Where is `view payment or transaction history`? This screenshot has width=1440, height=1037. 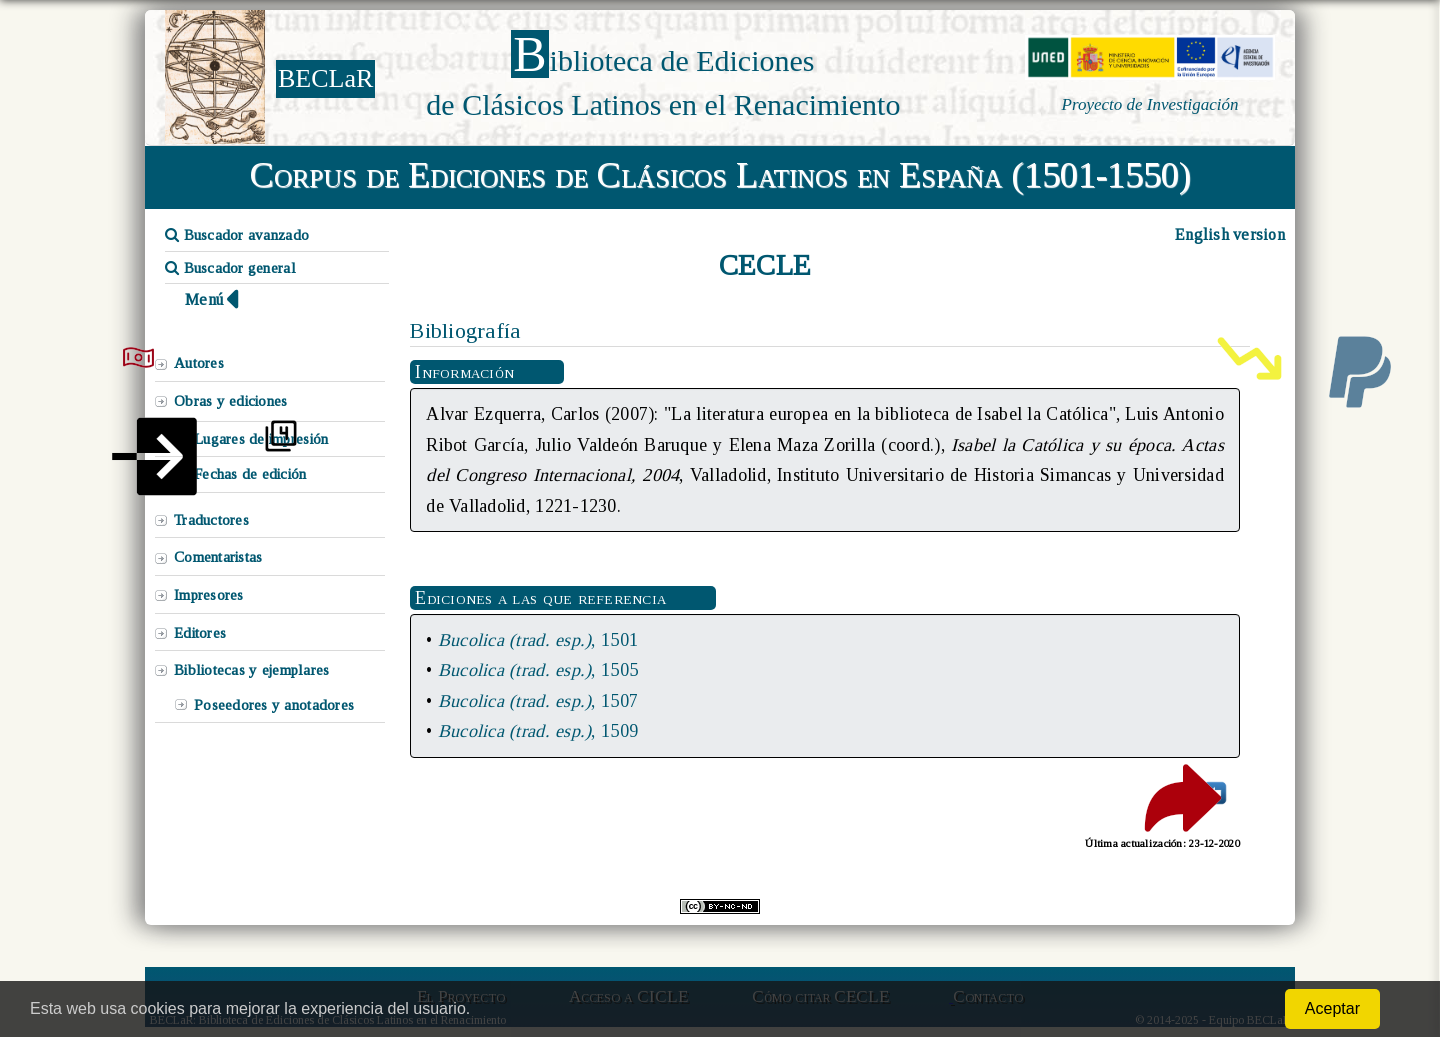
view payment or transaction history is located at coordinates (138, 357).